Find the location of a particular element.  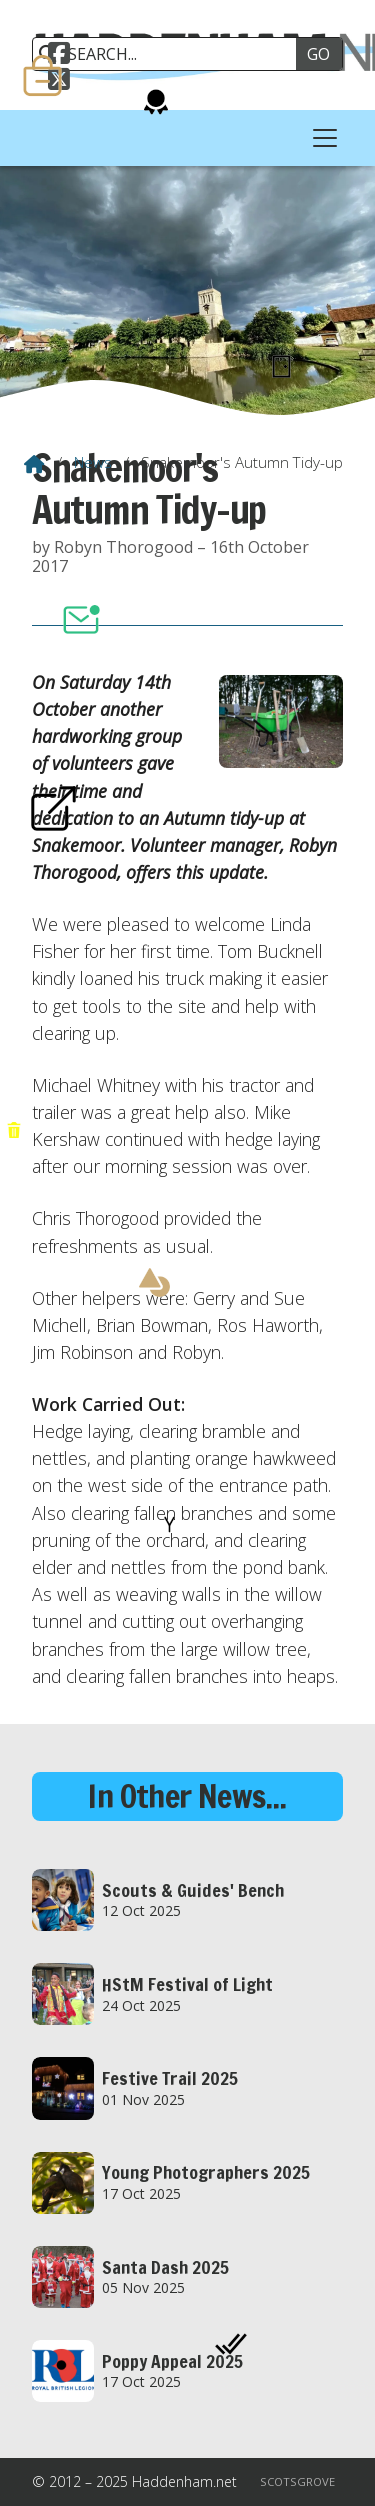

access shape tools or drawing options is located at coordinates (154, 1282).